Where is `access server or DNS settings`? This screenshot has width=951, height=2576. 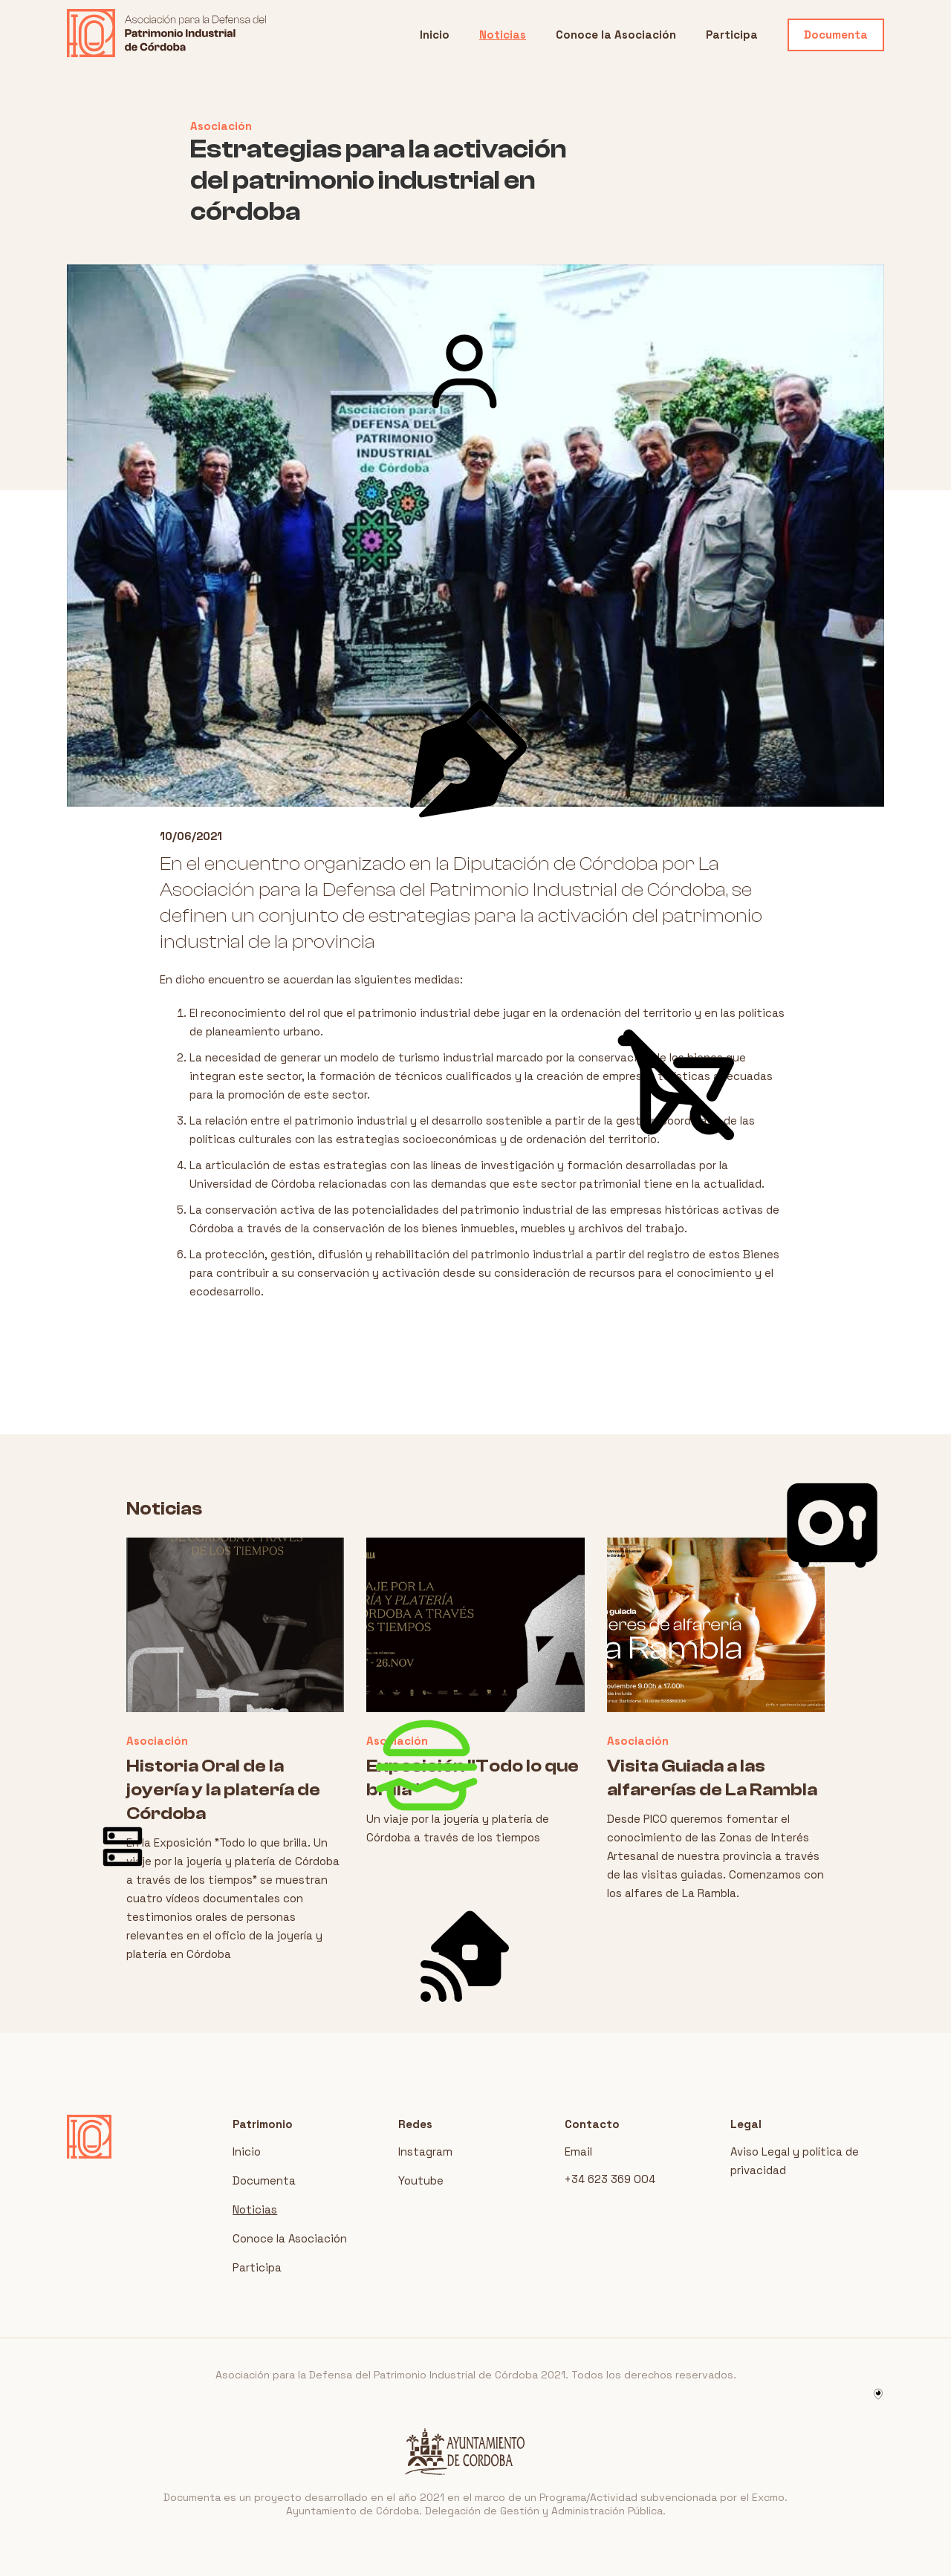 access server or DNS settings is located at coordinates (123, 1847).